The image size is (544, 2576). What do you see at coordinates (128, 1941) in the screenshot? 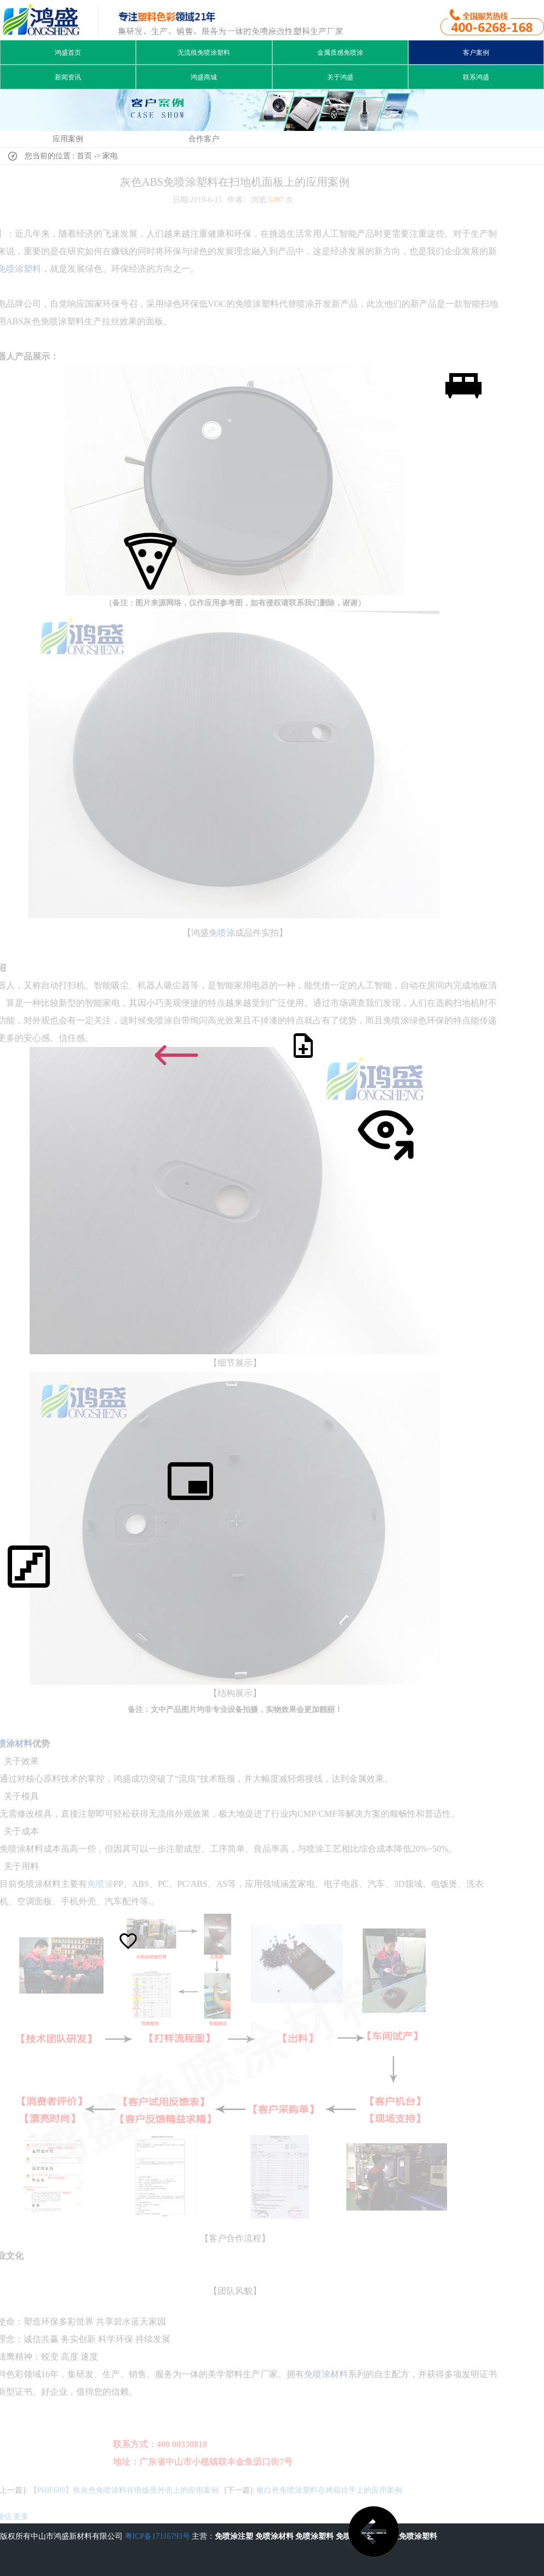
I see `add item to favorites` at bounding box center [128, 1941].